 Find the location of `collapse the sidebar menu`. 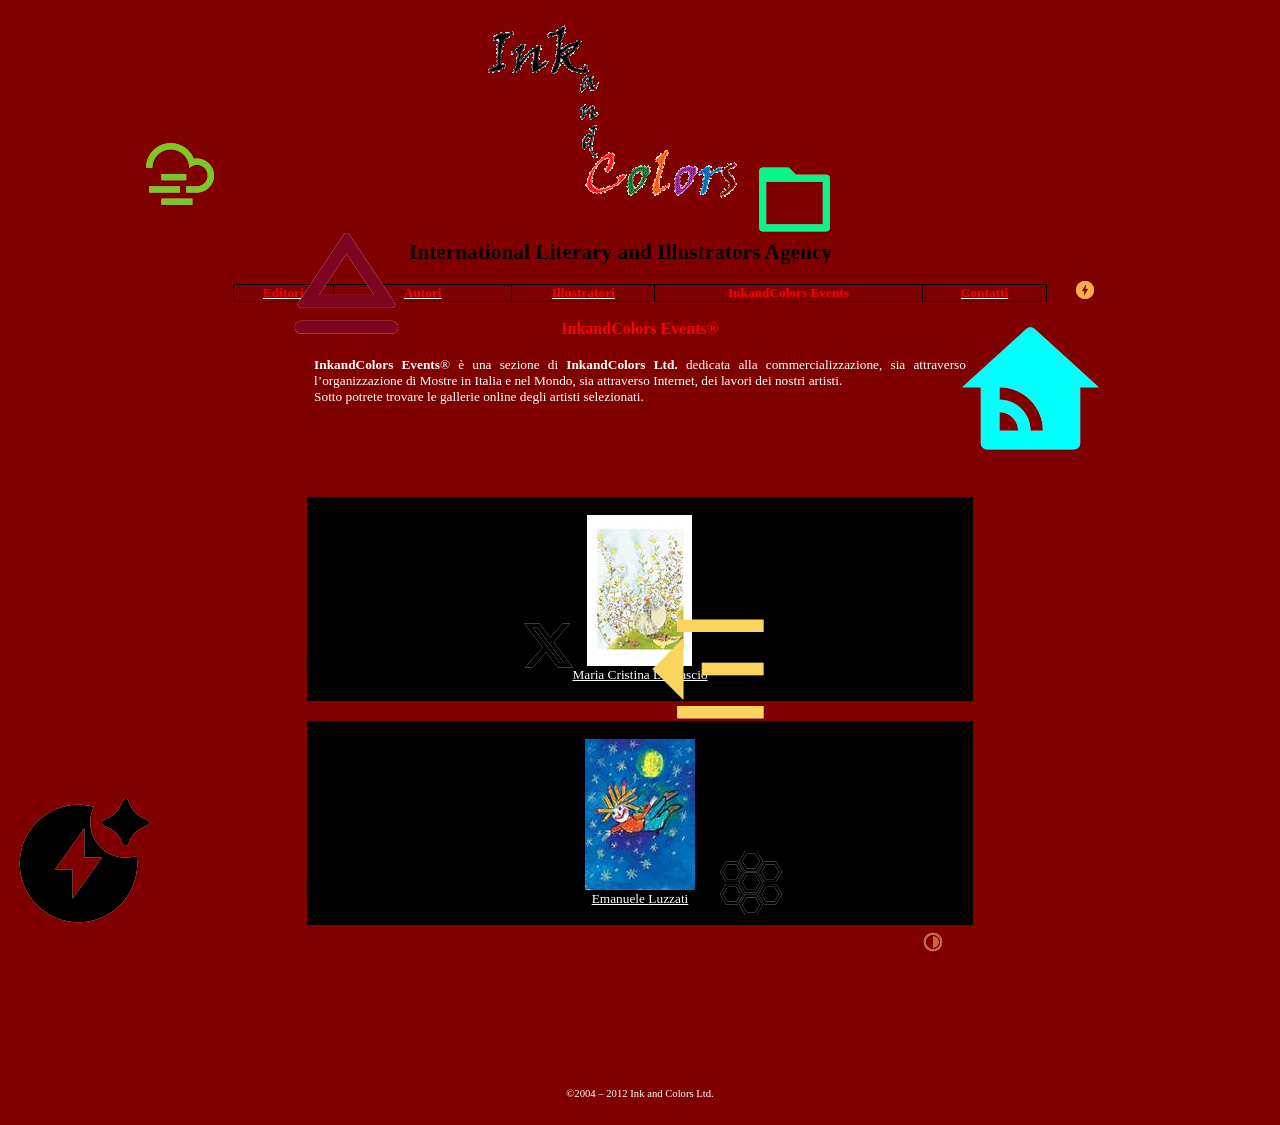

collapse the sidebar menu is located at coordinates (708, 669).